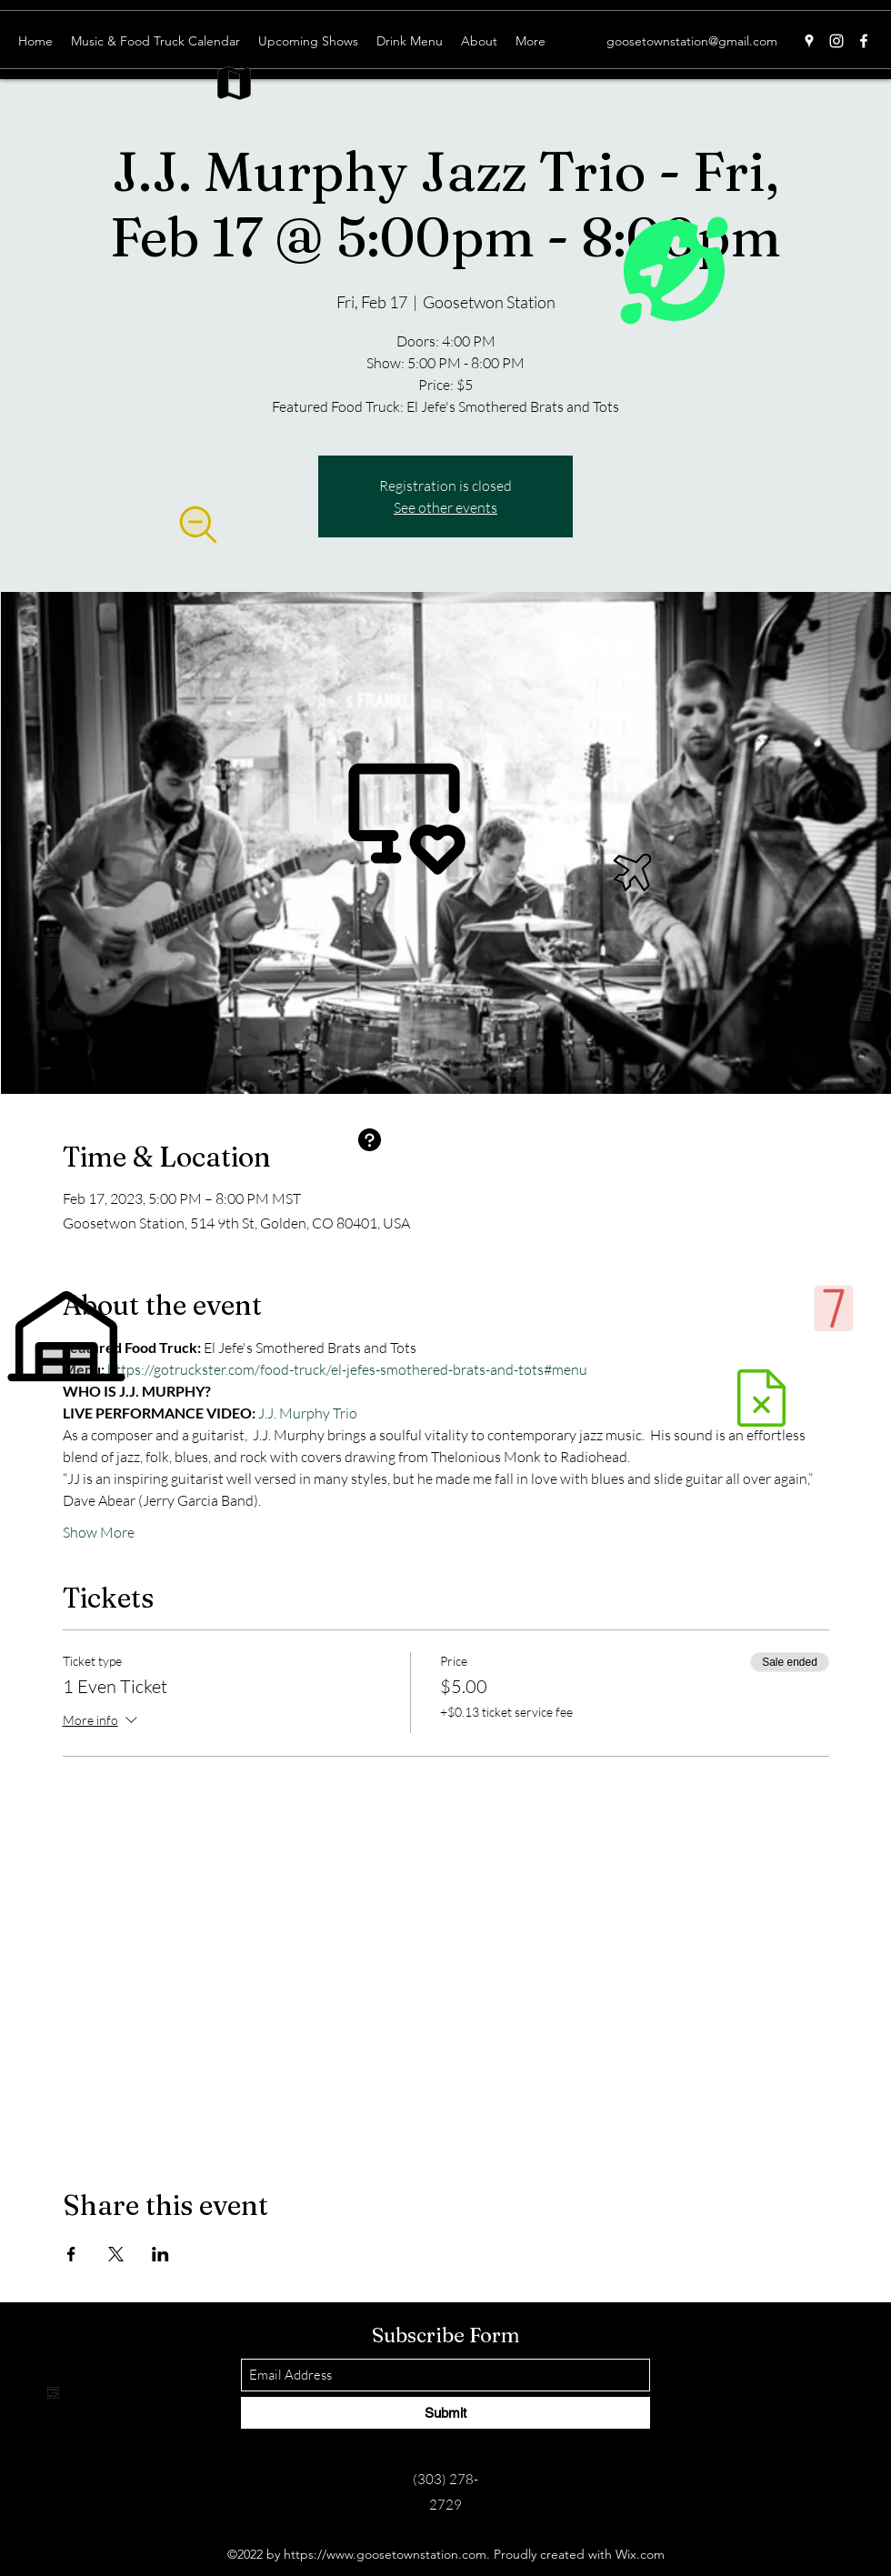 This screenshot has width=891, height=2576. Describe the element at coordinates (198, 525) in the screenshot. I see `zoom out of the current view` at that location.